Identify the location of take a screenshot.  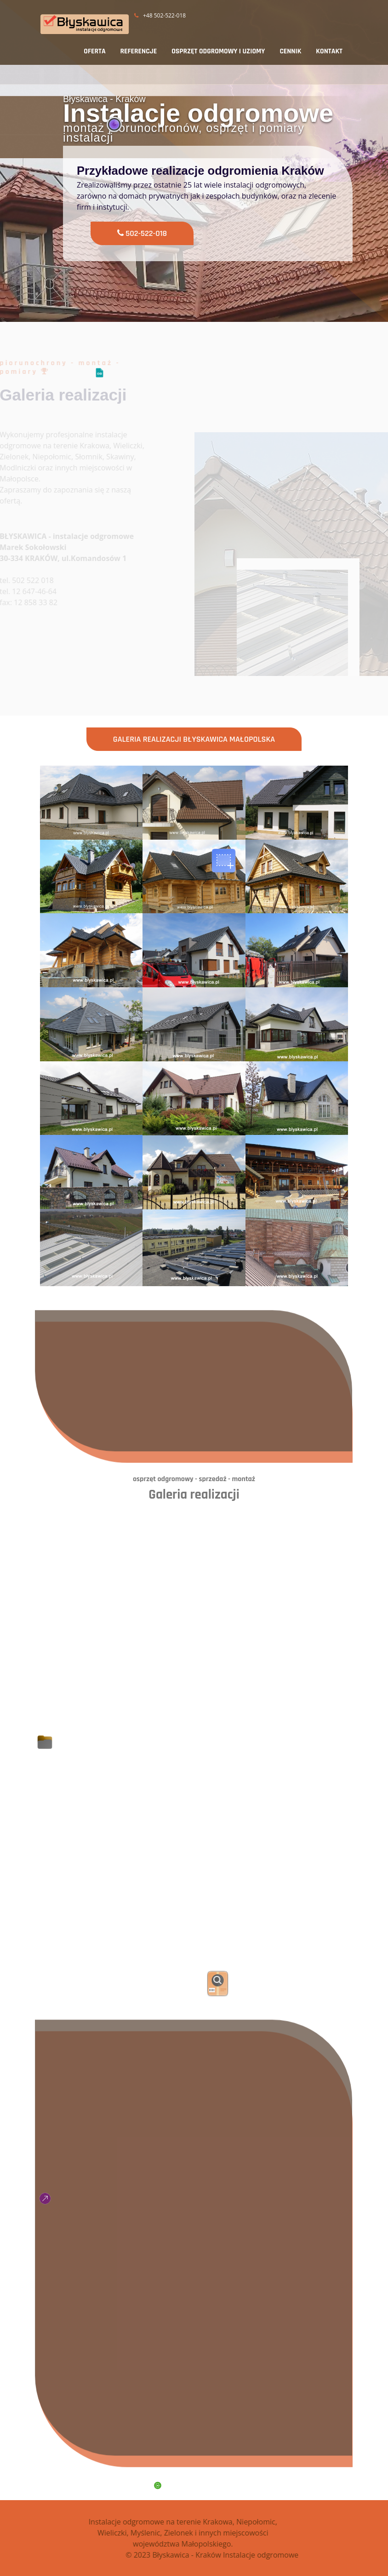
(223, 860).